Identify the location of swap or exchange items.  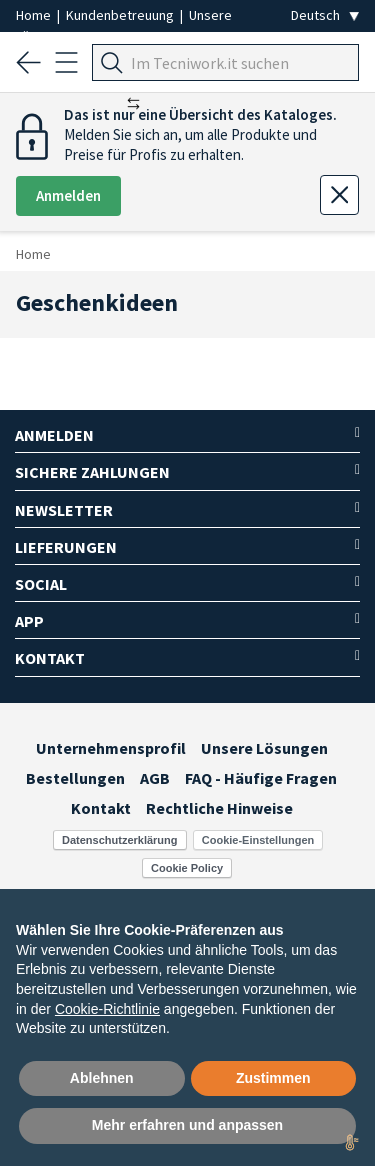
(133, 103).